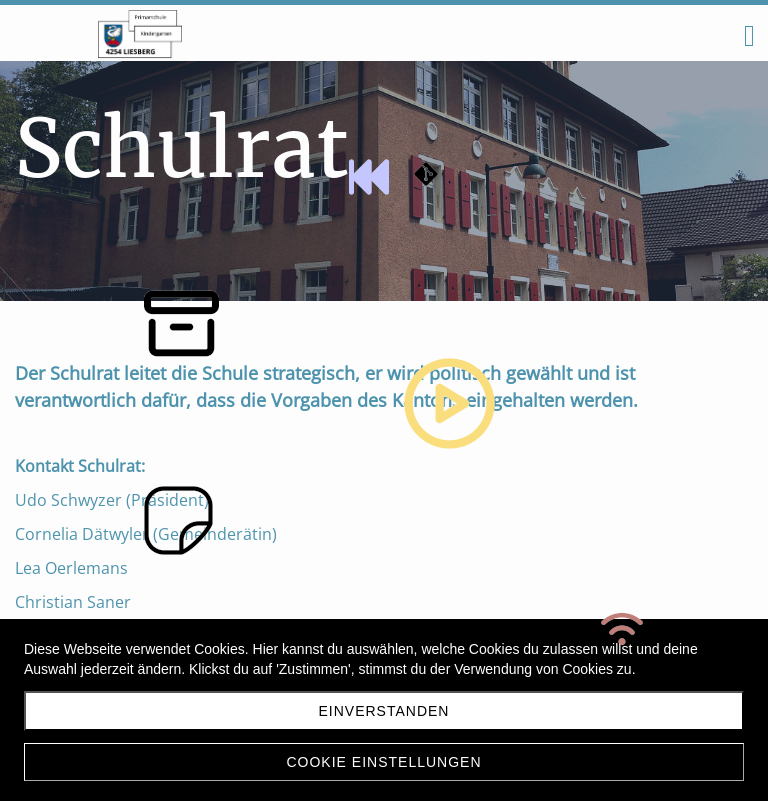 This screenshot has height=801, width=768. What do you see at coordinates (178, 520) in the screenshot?
I see `add a sticker to your message` at bounding box center [178, 520].